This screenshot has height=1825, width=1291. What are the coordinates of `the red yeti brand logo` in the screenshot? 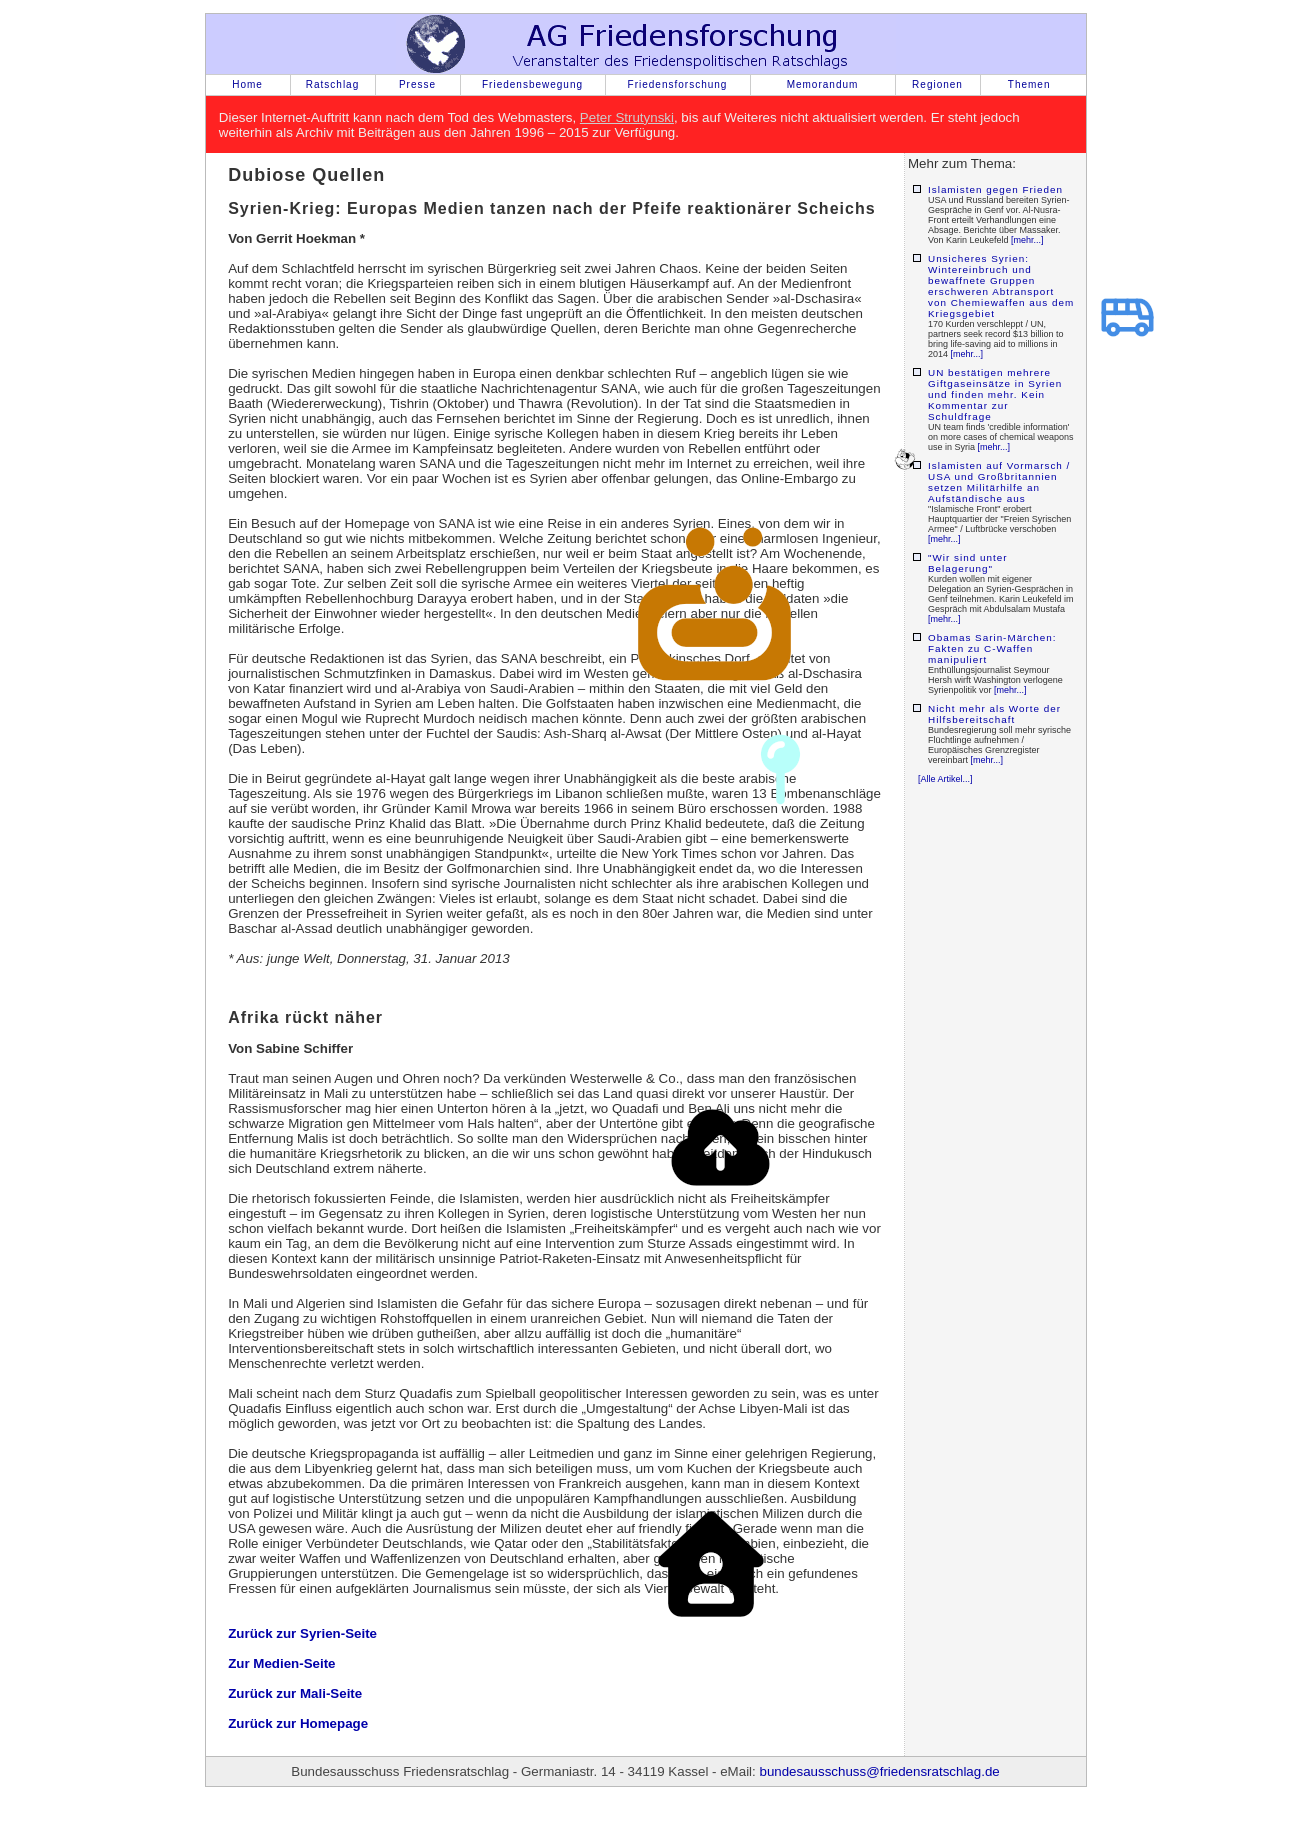 It's located at (905, 459).